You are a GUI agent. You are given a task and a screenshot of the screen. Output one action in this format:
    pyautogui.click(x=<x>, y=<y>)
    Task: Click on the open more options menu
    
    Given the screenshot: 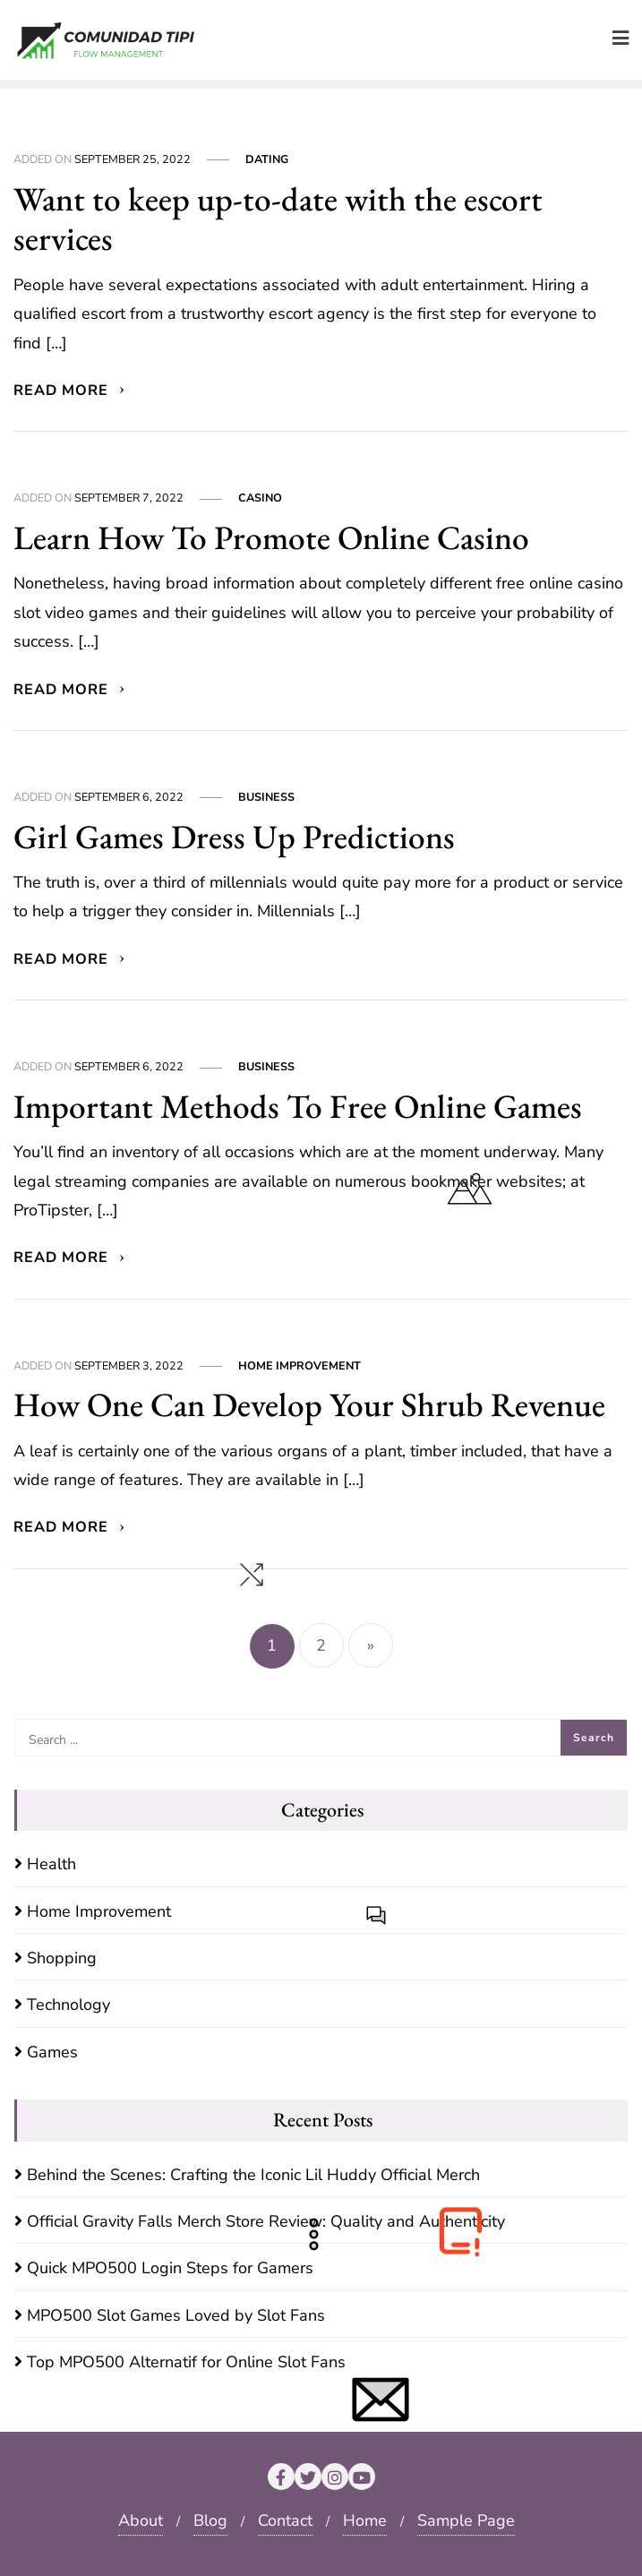 What is the action you would take?
    pyautogui.click(x=313, y=2234)
    